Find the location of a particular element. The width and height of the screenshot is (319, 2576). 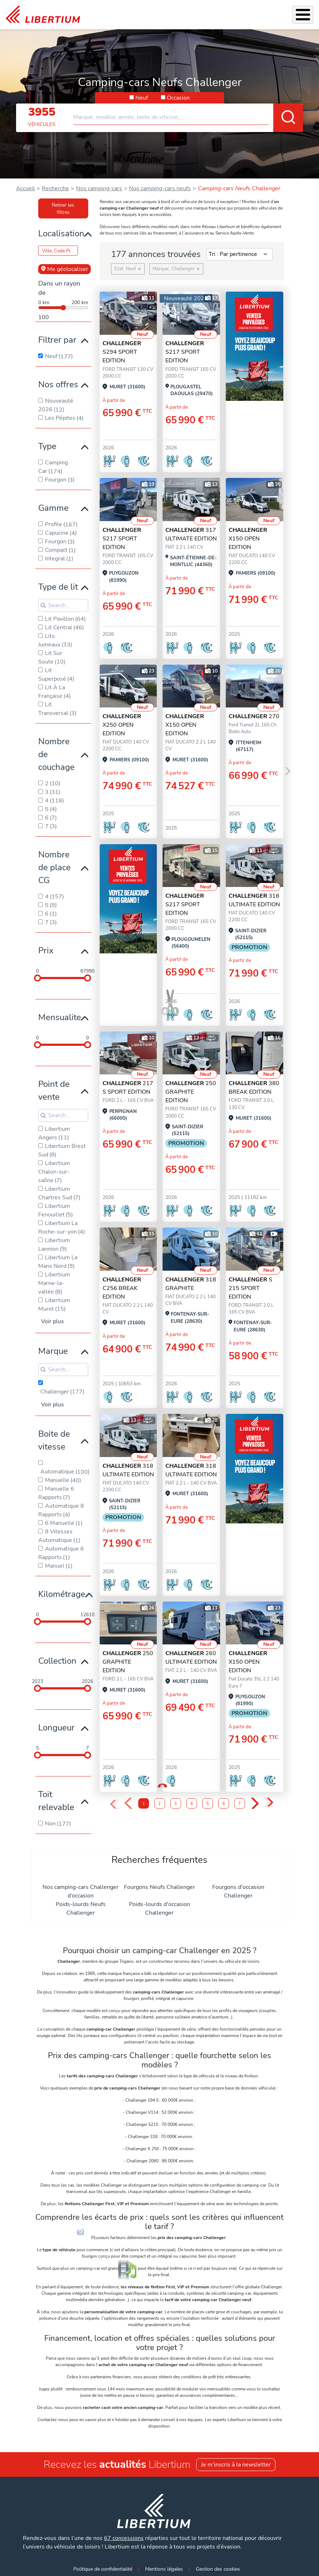

end the current call is located at coordinates (162, 1784).